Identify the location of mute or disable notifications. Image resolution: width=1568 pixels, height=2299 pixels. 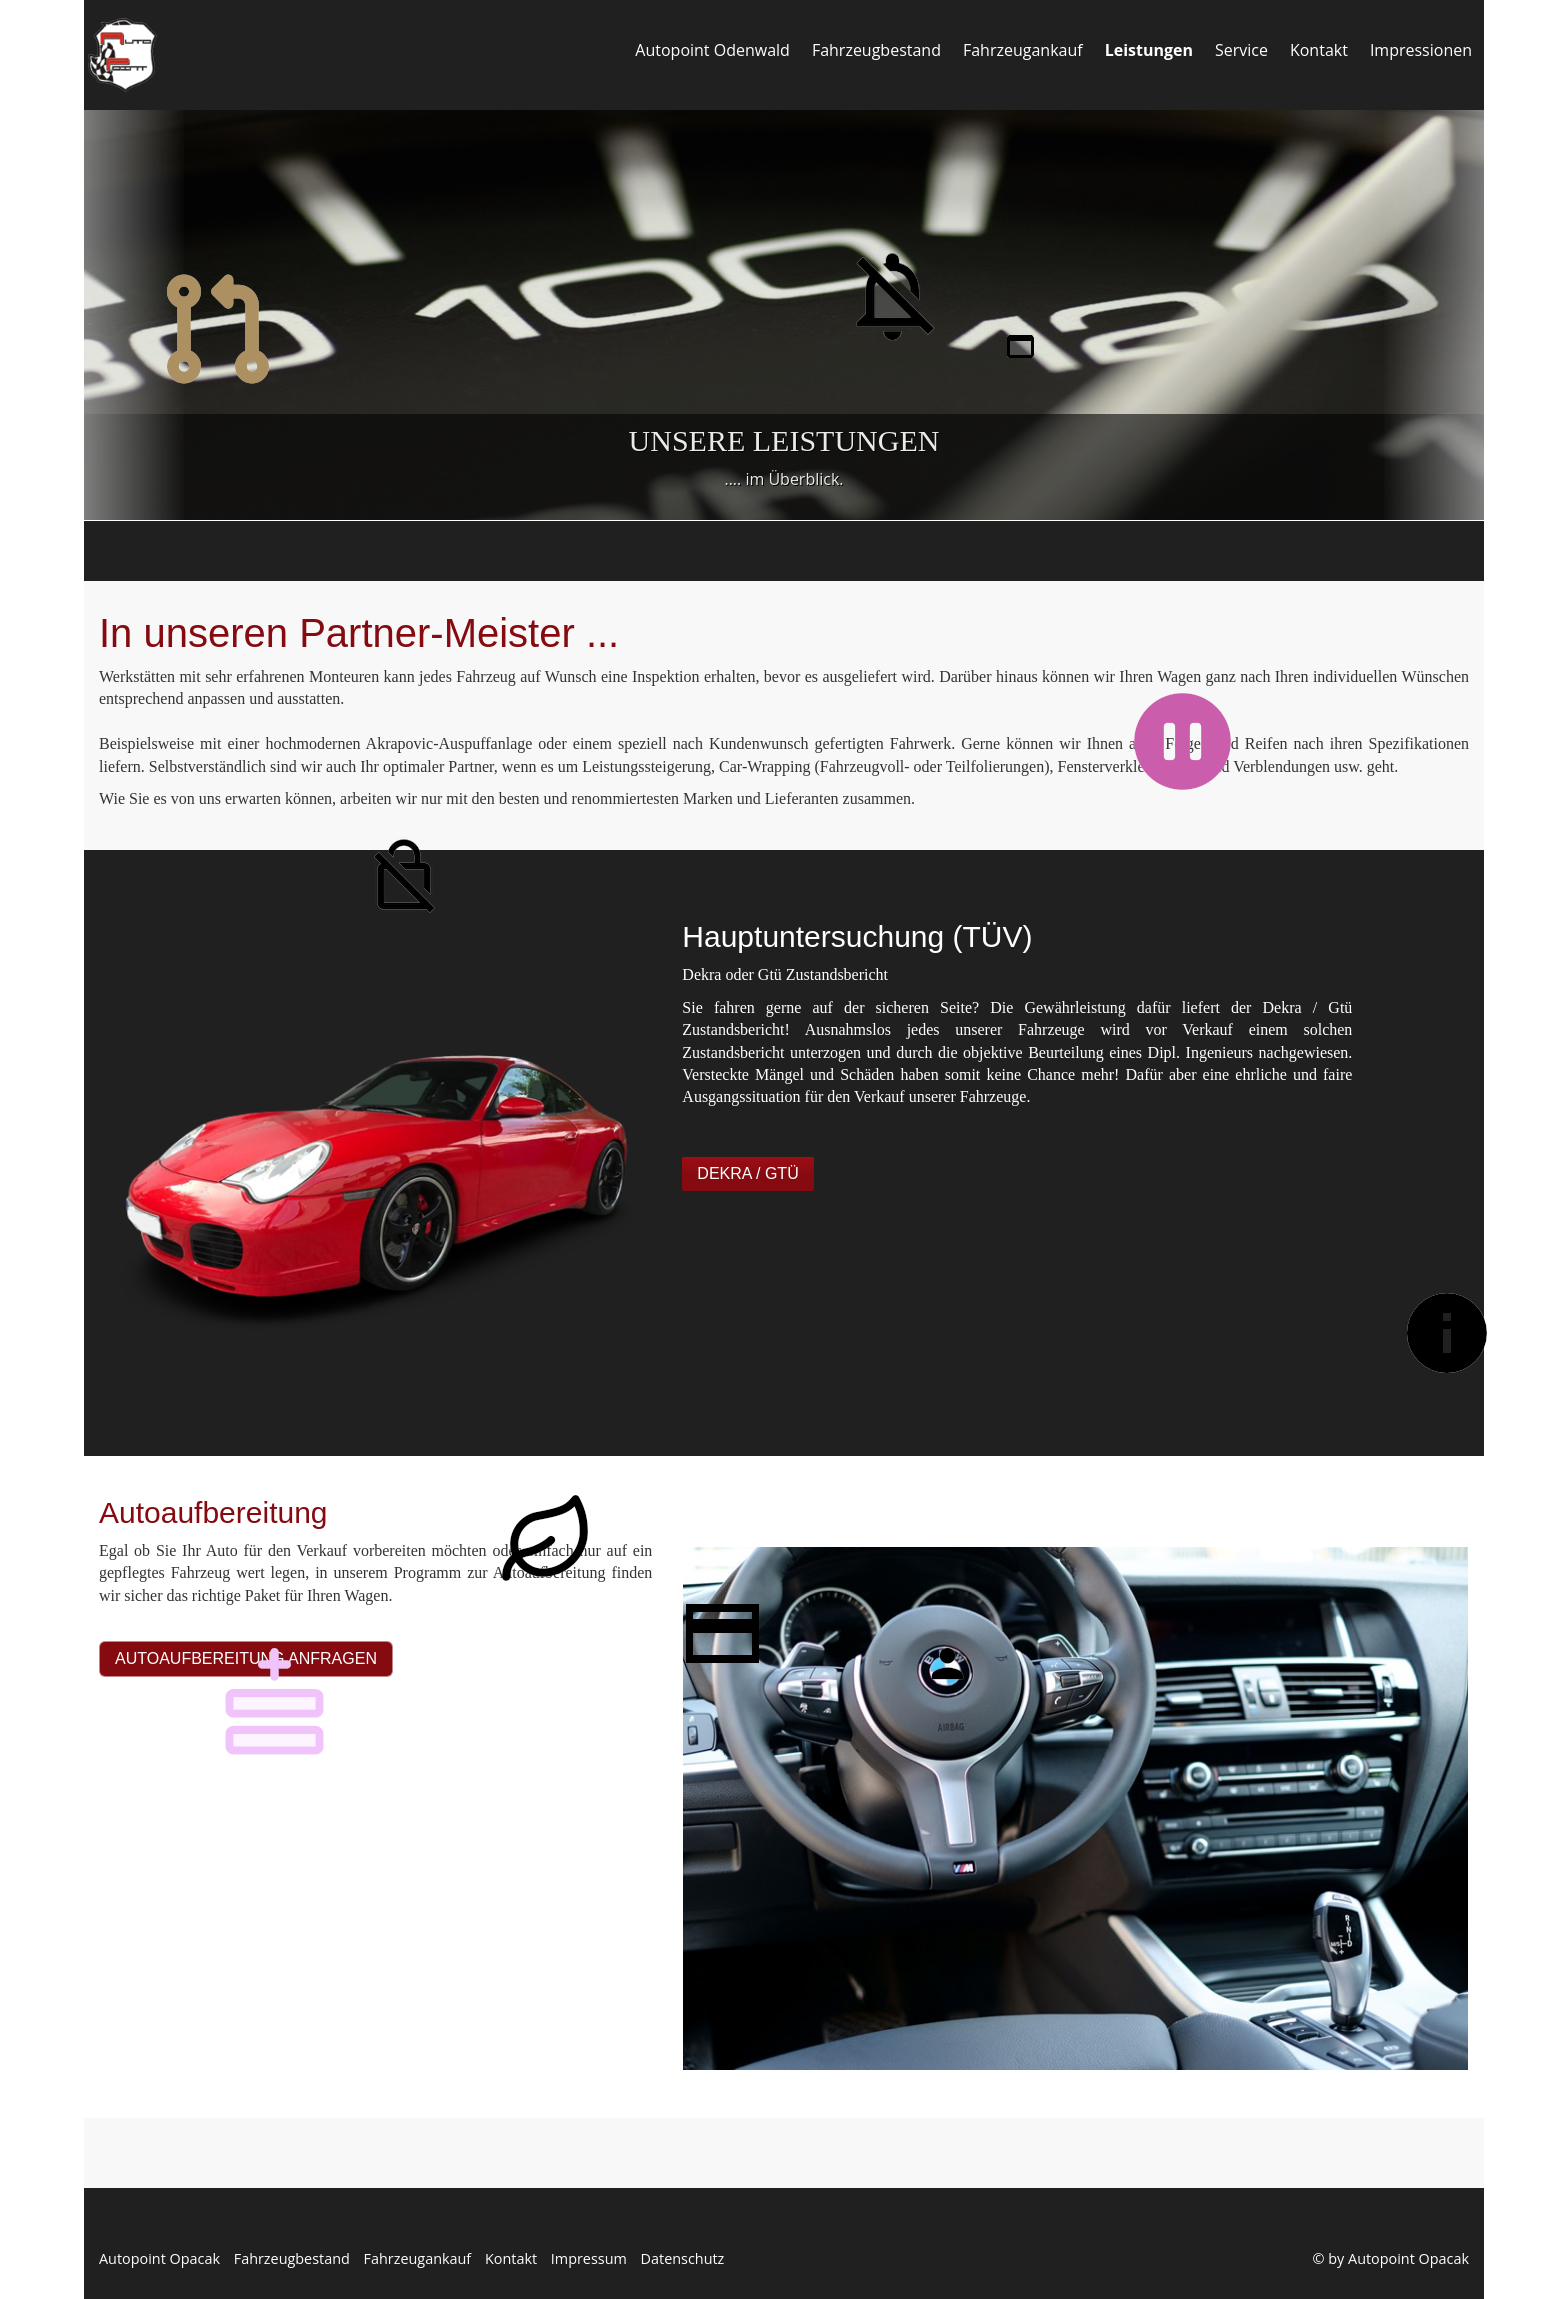
(892, 295).